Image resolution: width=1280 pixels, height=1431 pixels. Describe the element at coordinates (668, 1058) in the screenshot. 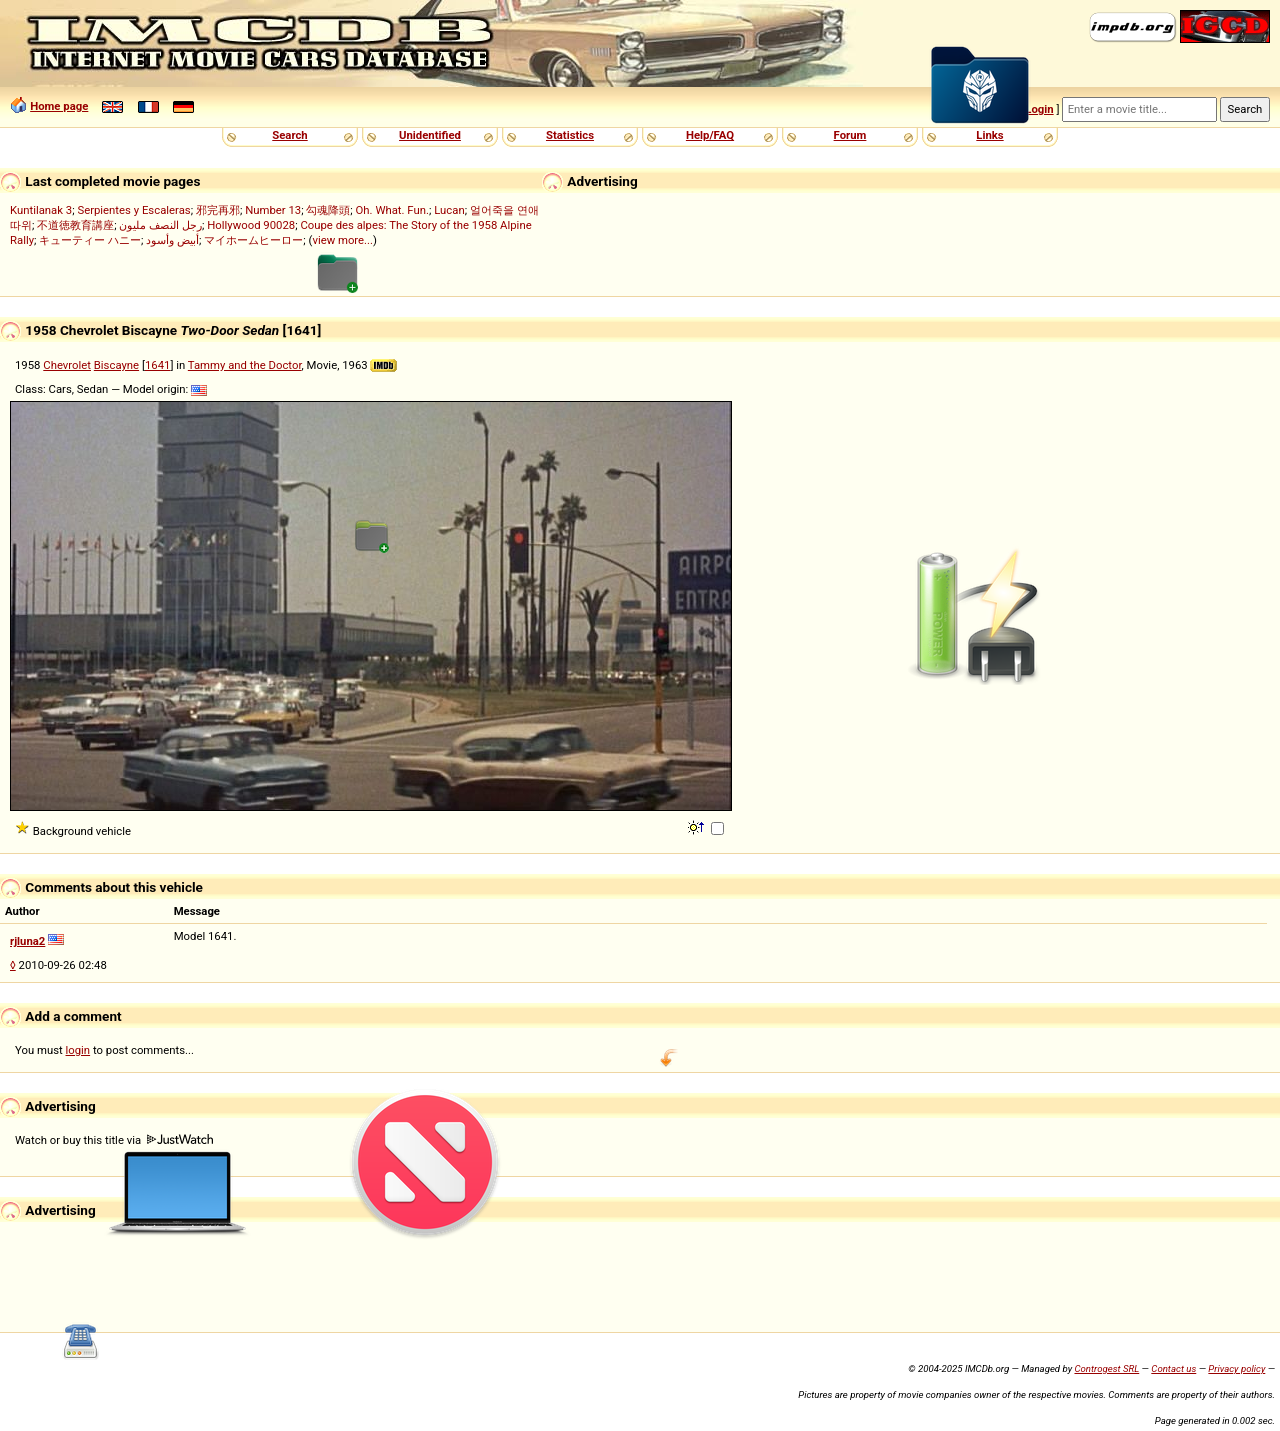

I see `rotate object counterclockwise` at that location.